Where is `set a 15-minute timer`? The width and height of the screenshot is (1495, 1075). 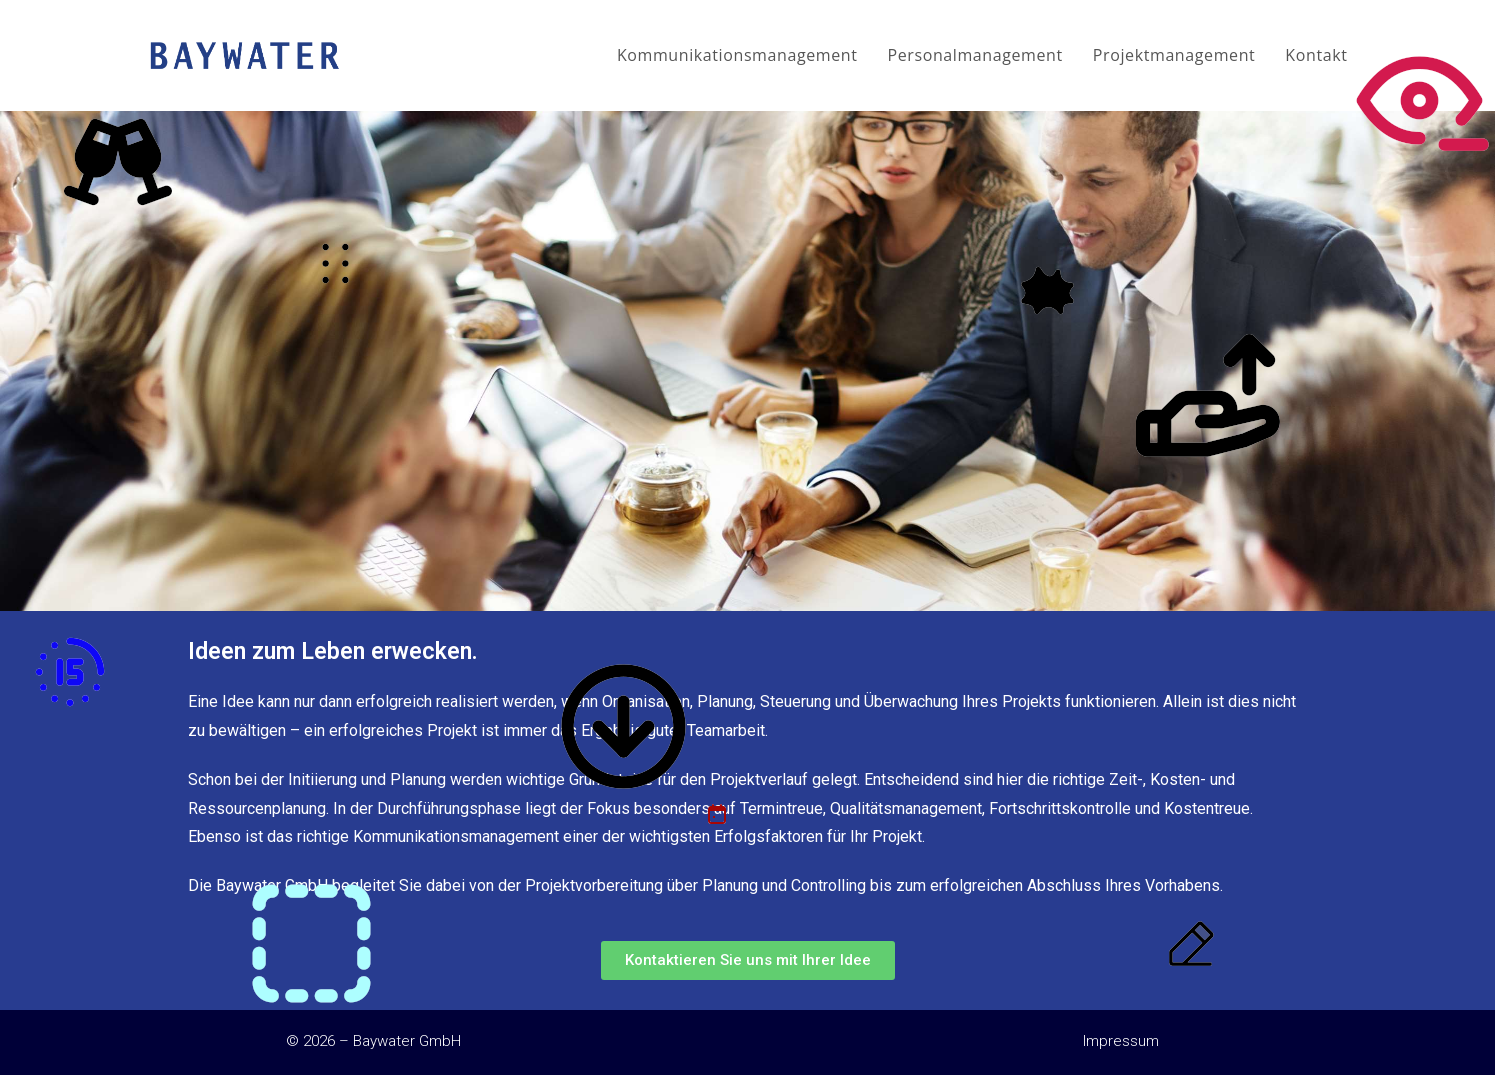
set a 15-minute timer is located at coordinates (70, 672).